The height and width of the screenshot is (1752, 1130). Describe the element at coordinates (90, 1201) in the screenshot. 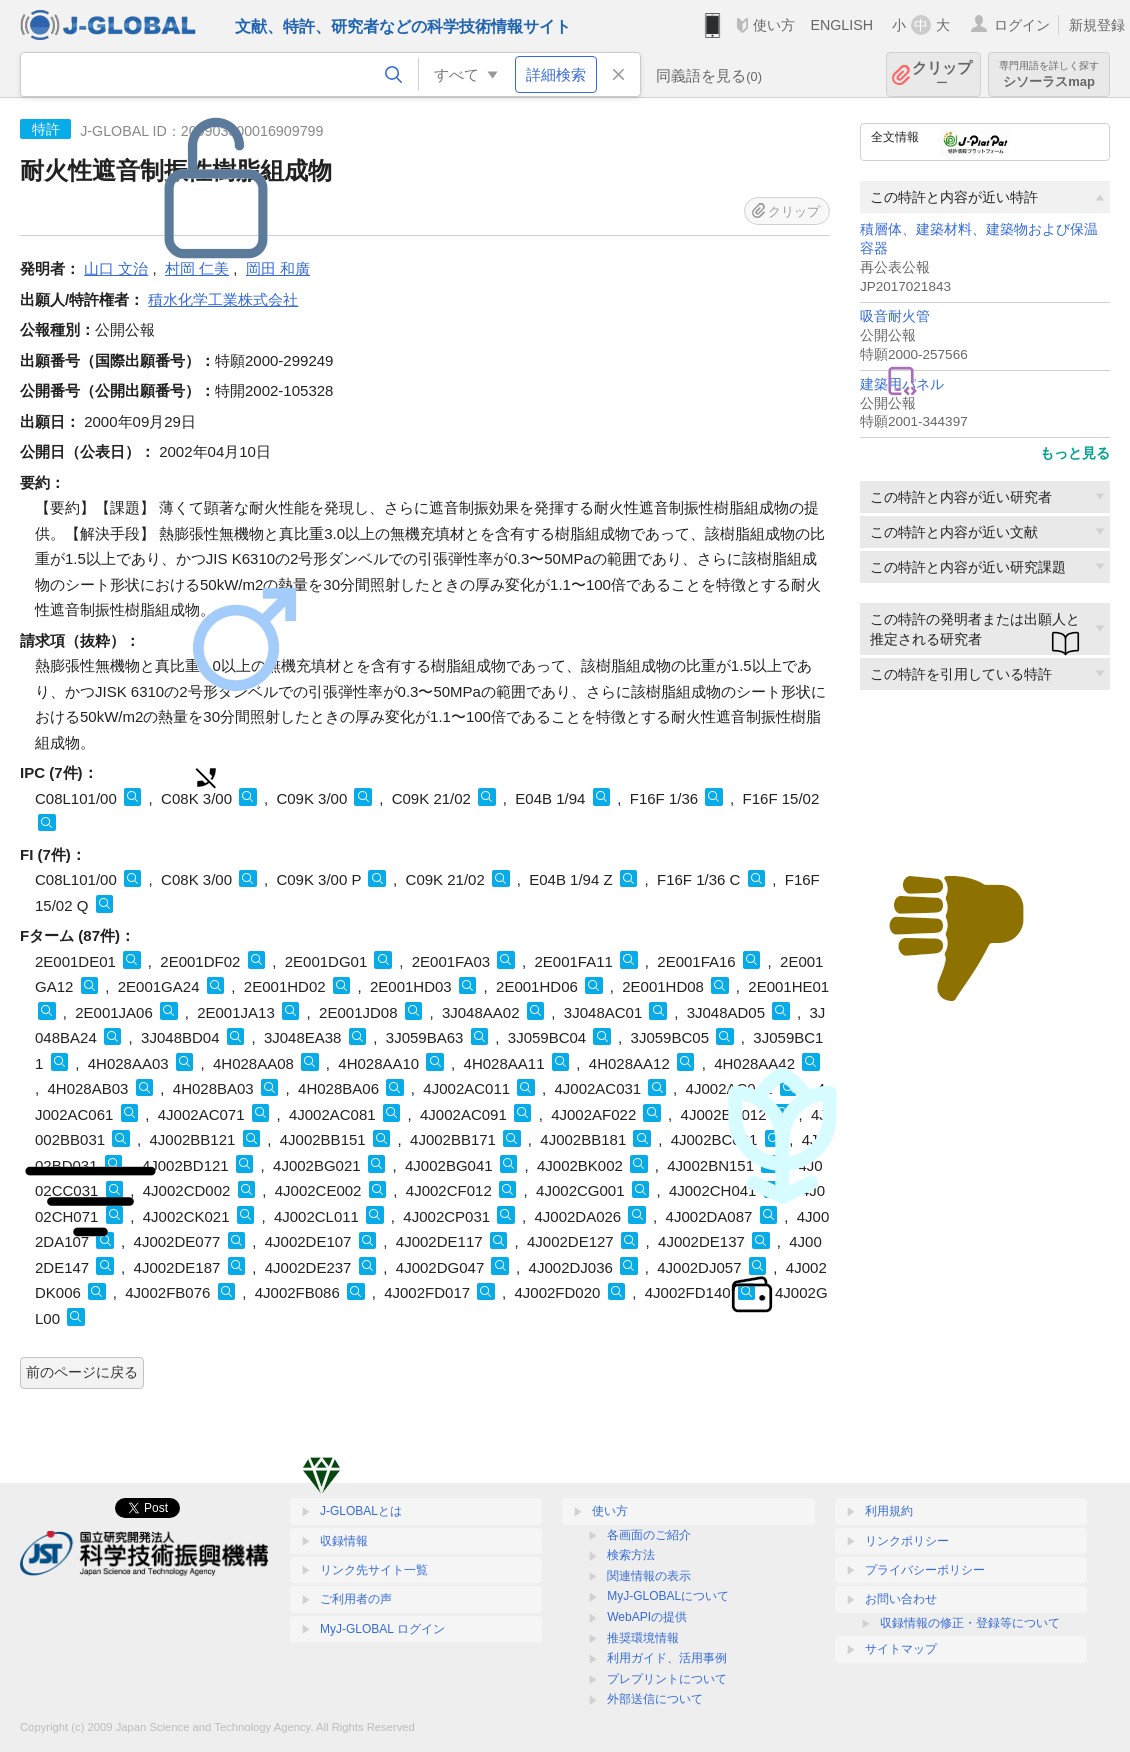

I see `filter or sort content` at that location.